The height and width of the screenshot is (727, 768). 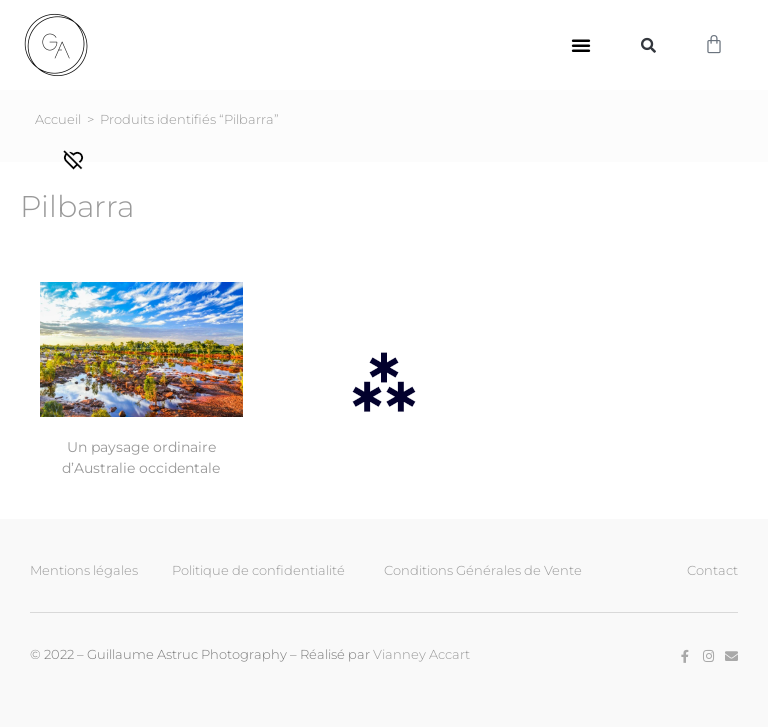 I want to click on dislike or remove from favorites, so click(x=73, y=160).